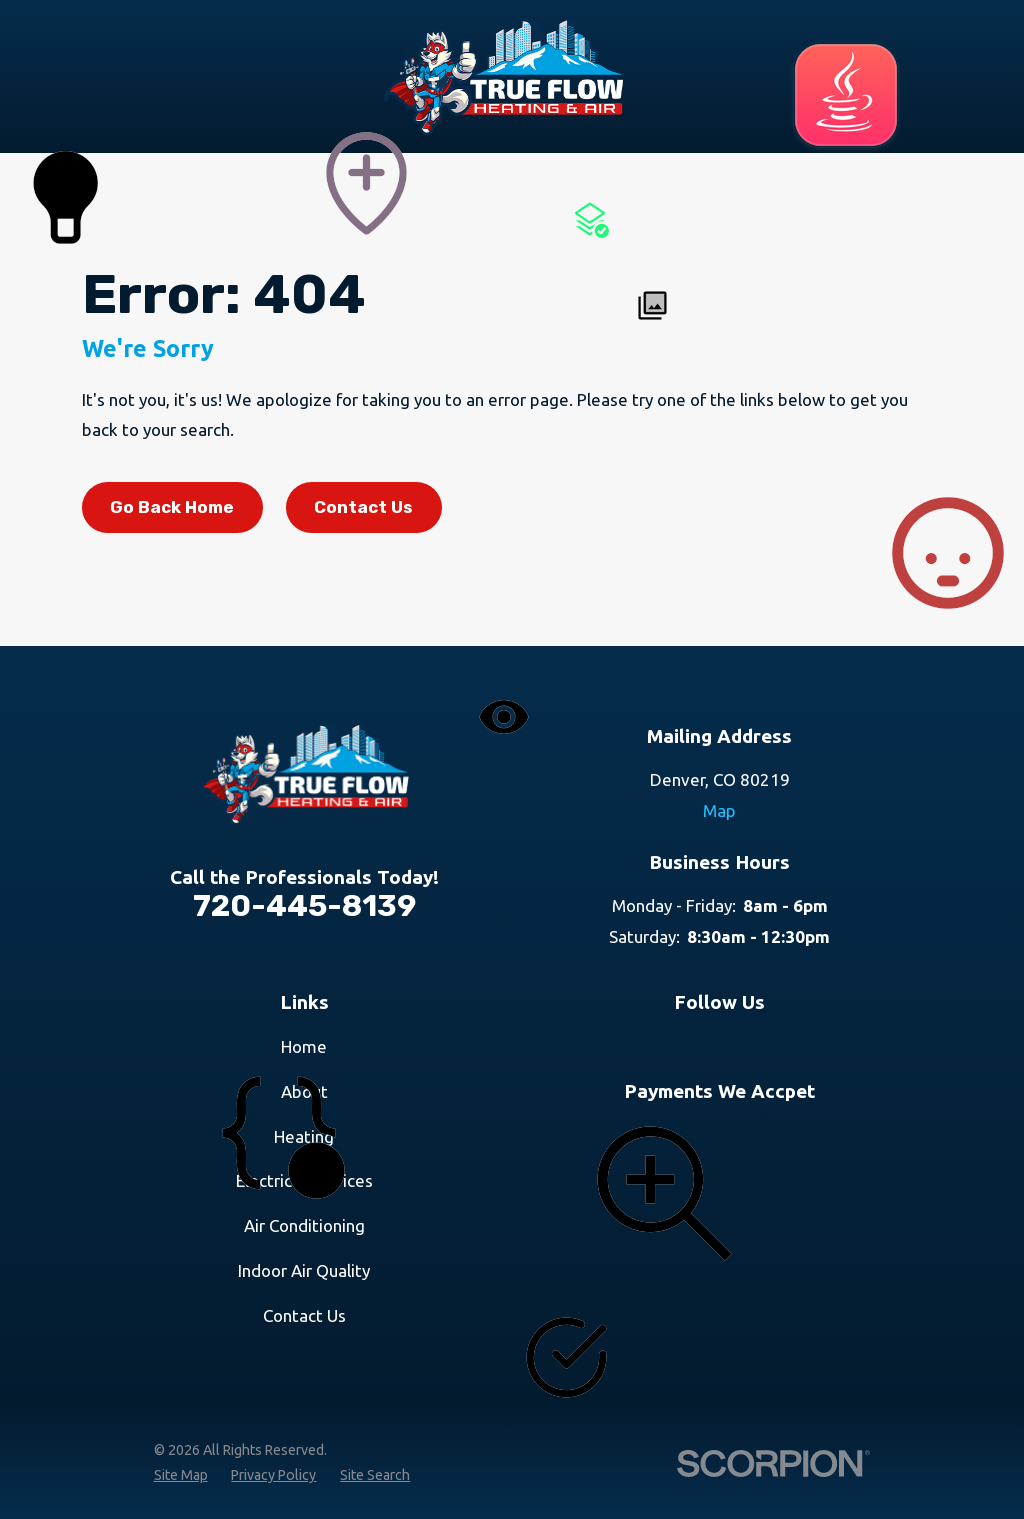 The image size is (1024, 1519). Describe the element at coordinates (652, 305) in the screenshot. I see `apply filters to images or photos` at that location.